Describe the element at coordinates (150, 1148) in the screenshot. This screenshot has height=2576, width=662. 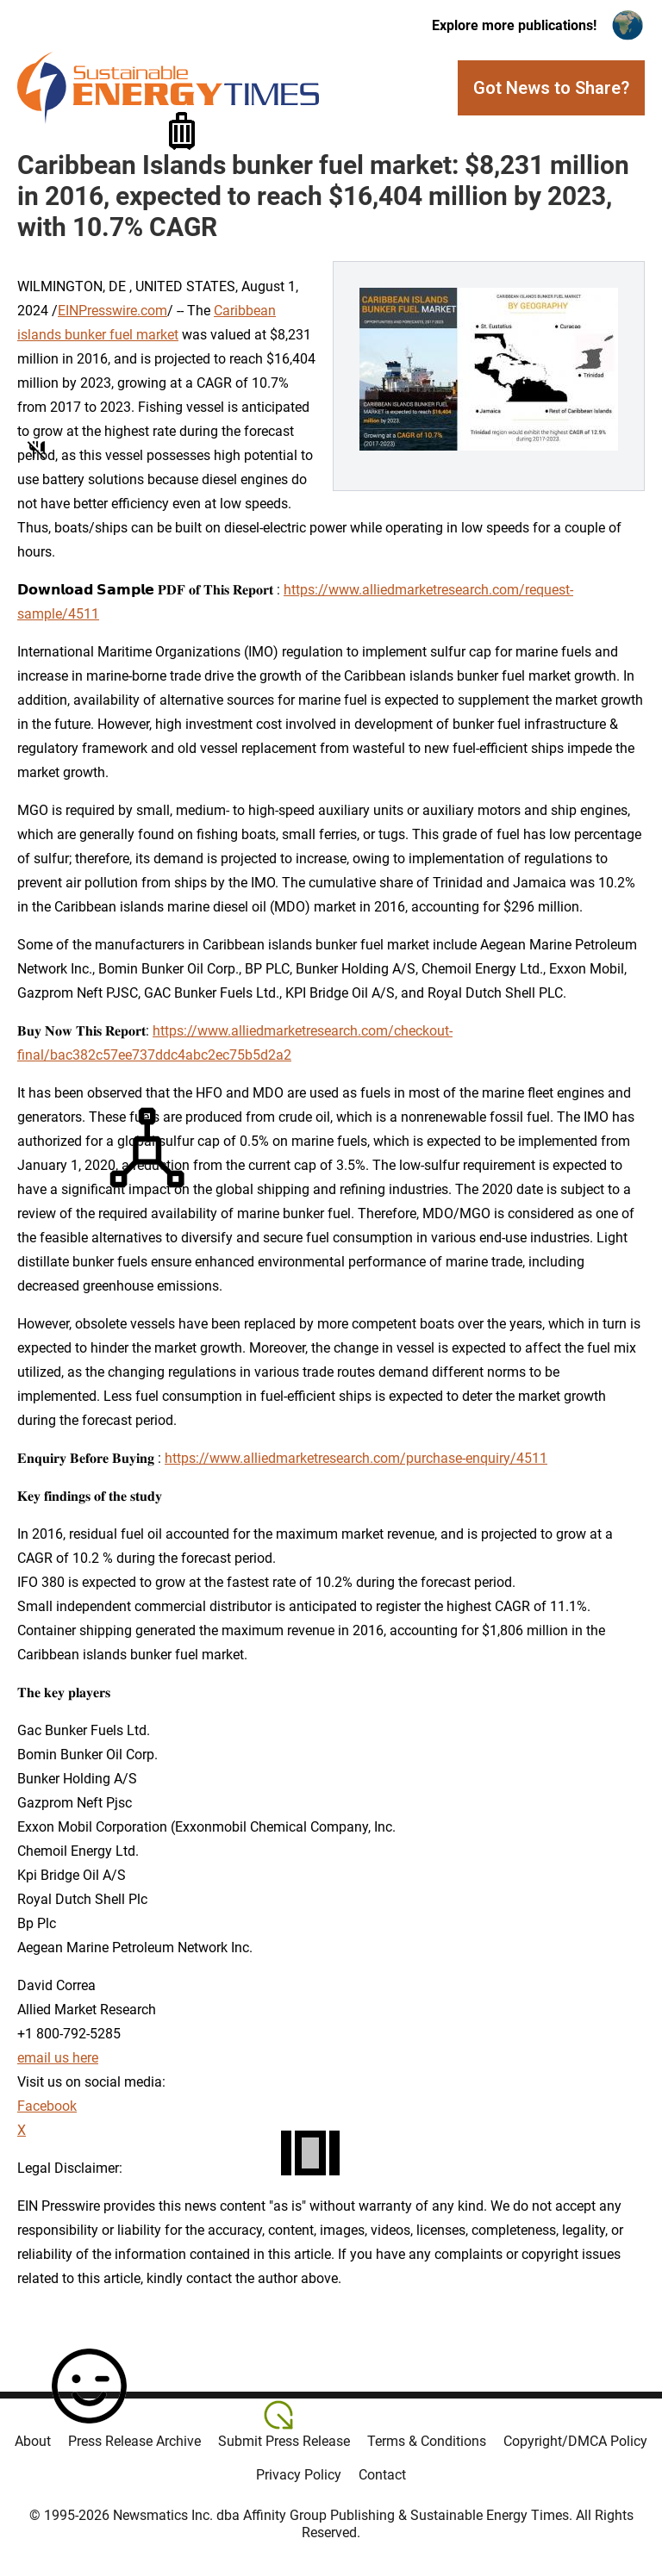
I see `view type hierarchy in code editor` at that location.